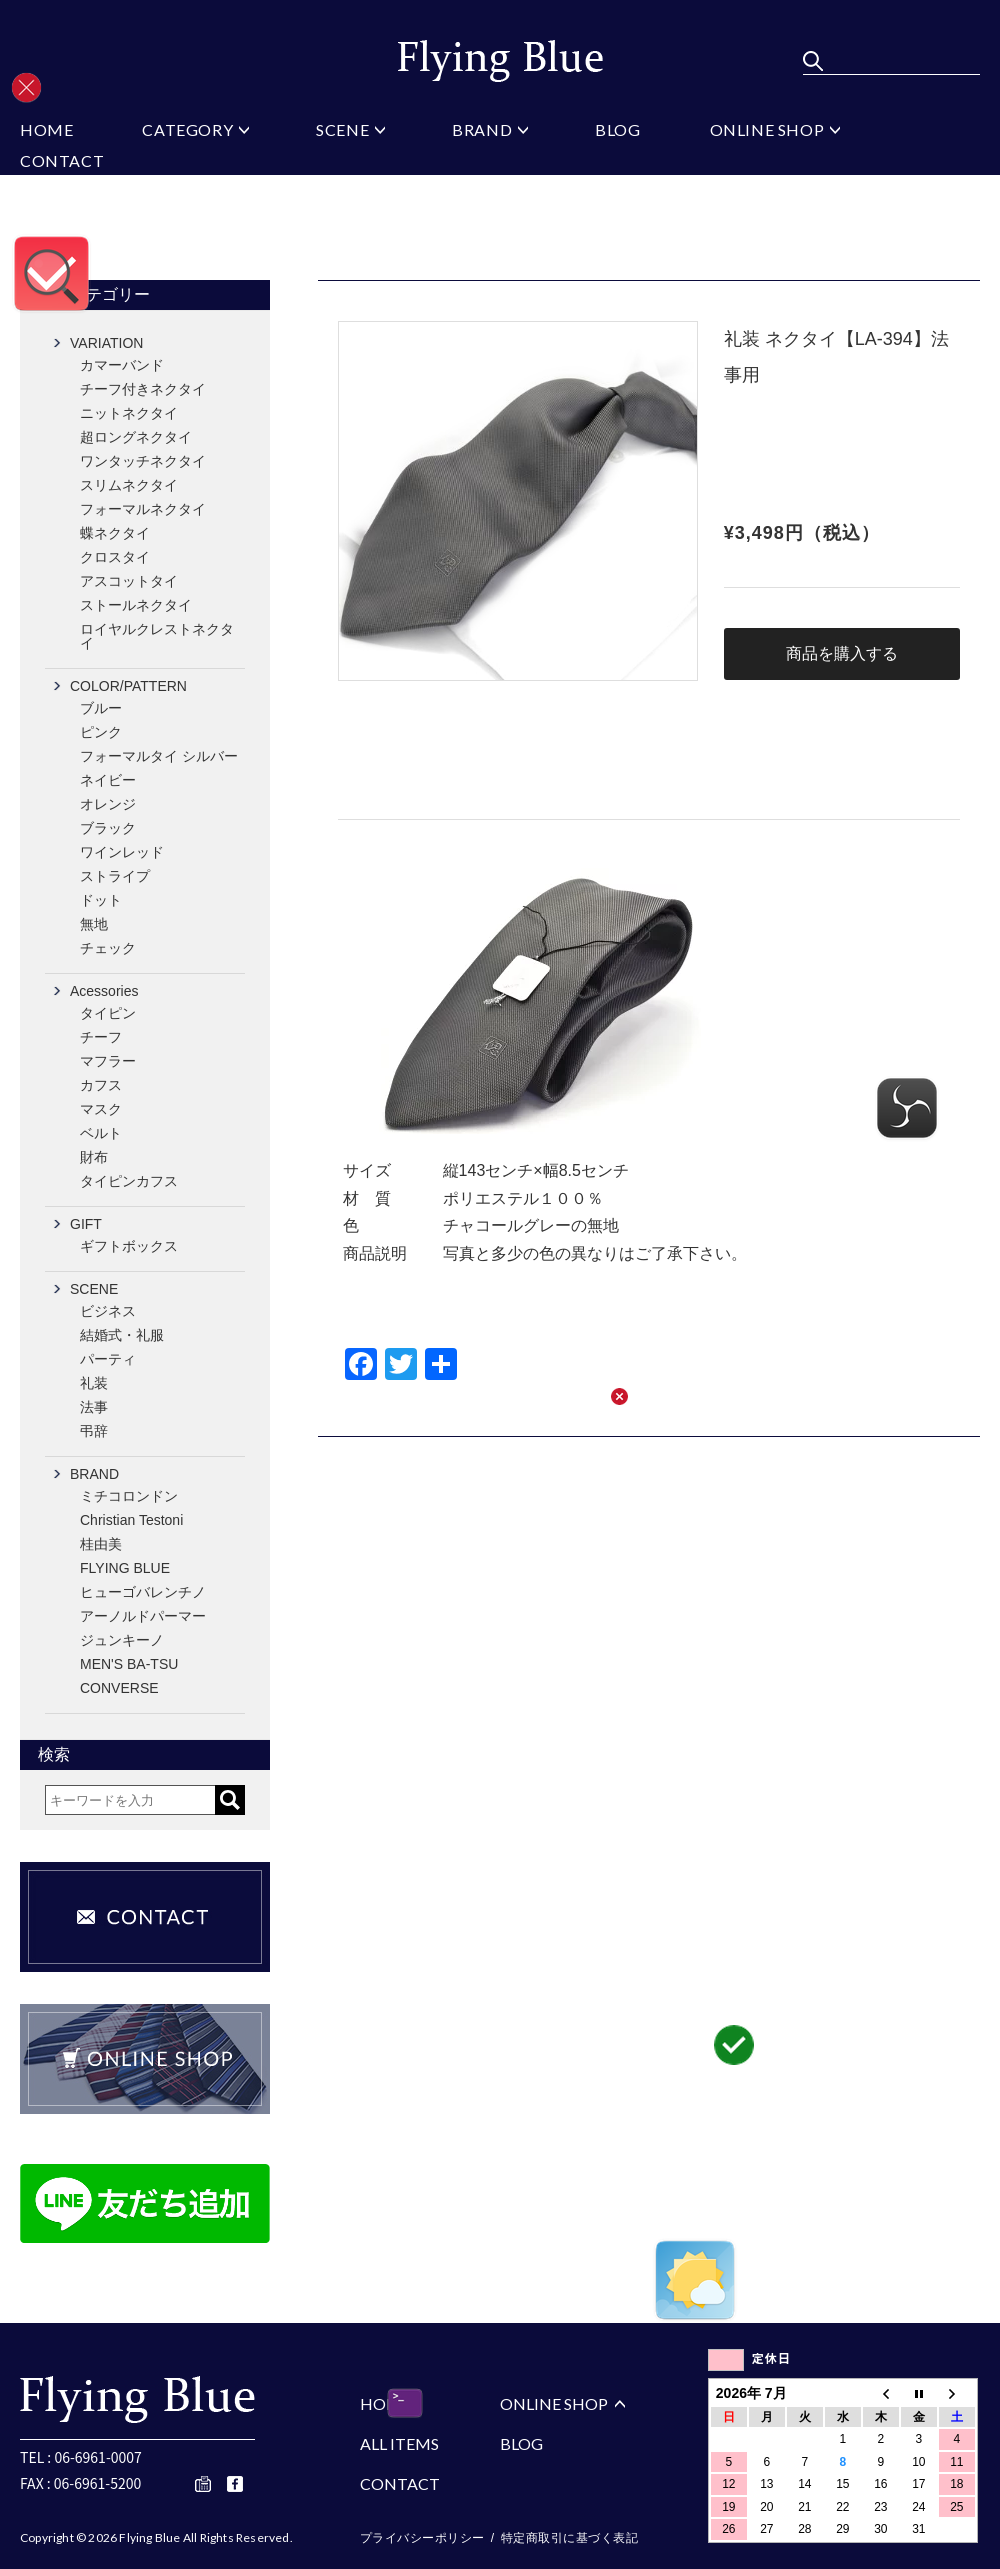 The height and width of the screenshot is (2569, 1000). I want to click on open OBS Studio for screen recording and streaming, so click(907, 1108).